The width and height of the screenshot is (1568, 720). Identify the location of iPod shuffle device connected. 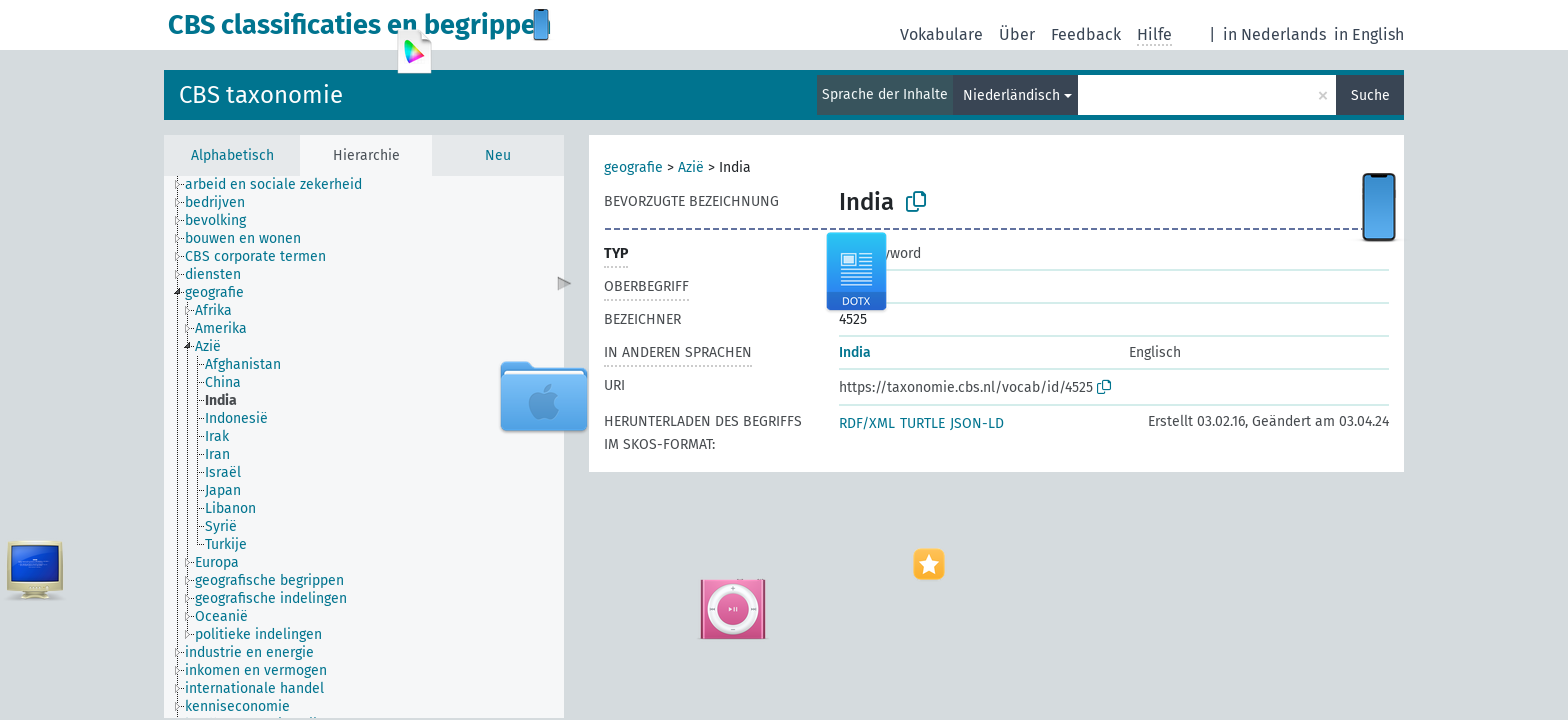
(733, 609).